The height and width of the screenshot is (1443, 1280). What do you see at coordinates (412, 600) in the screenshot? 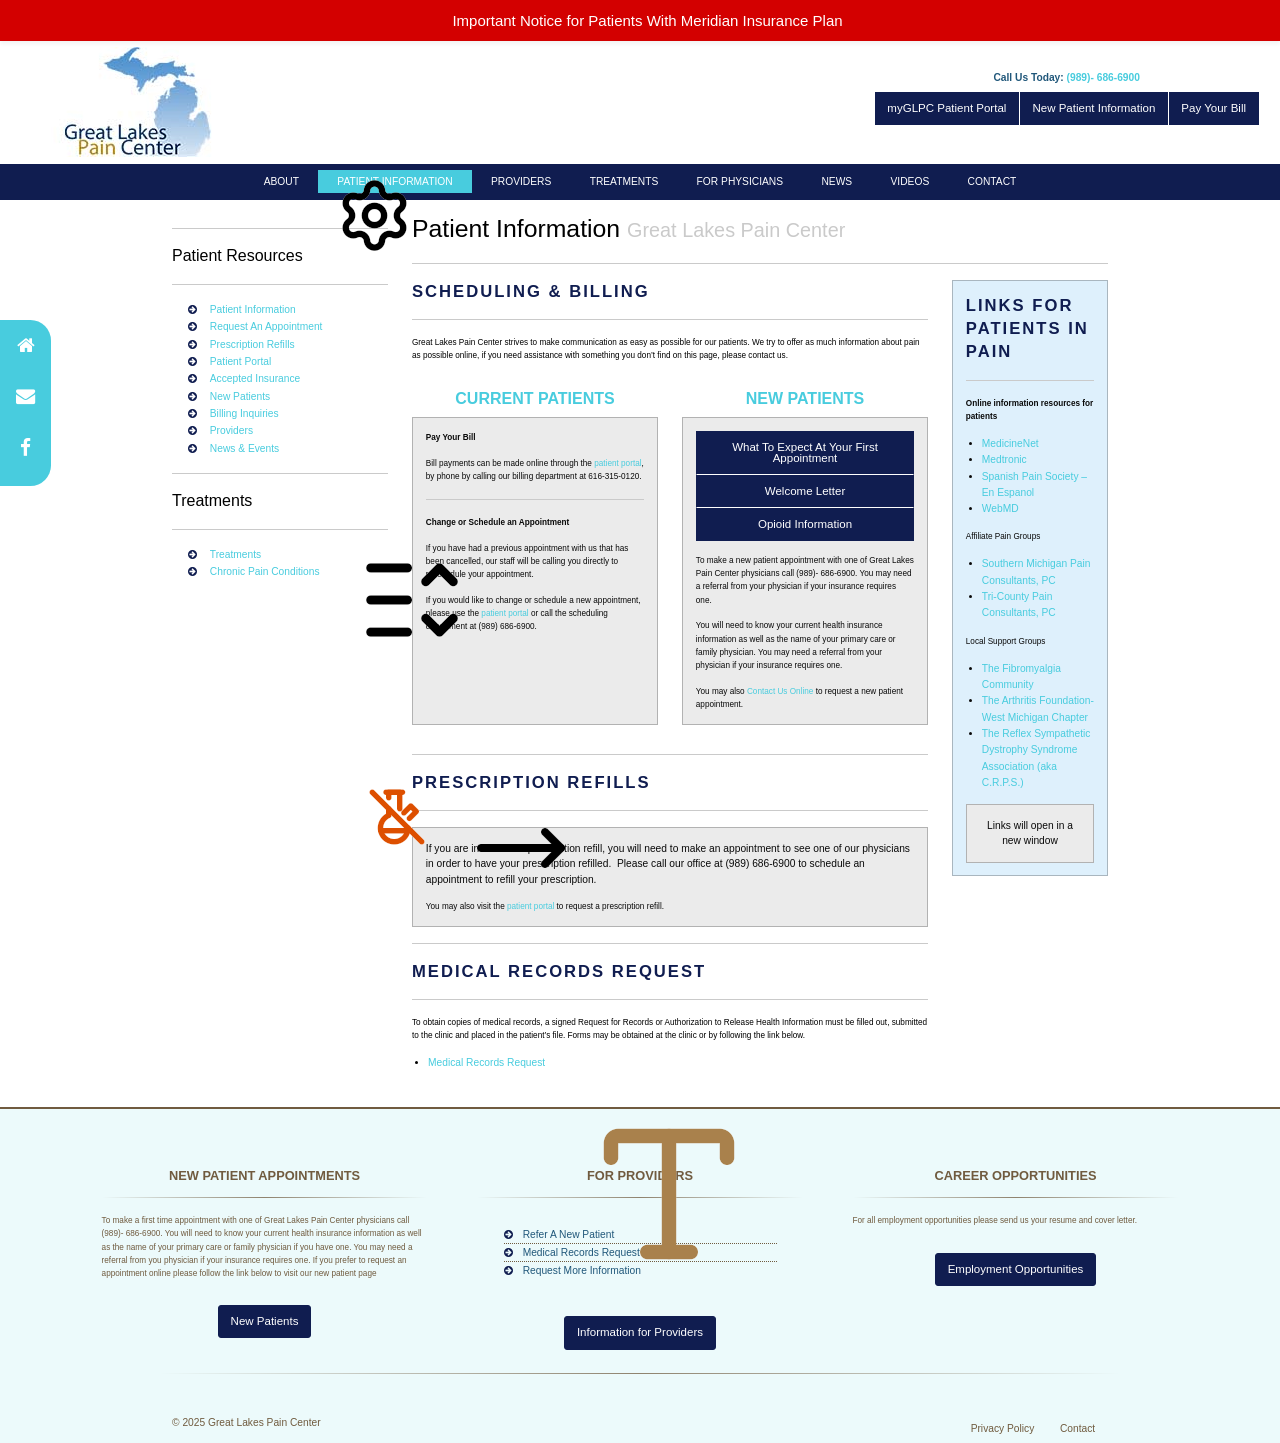
I see `sort list items ascending or descending` at bounding box center [412, 600].